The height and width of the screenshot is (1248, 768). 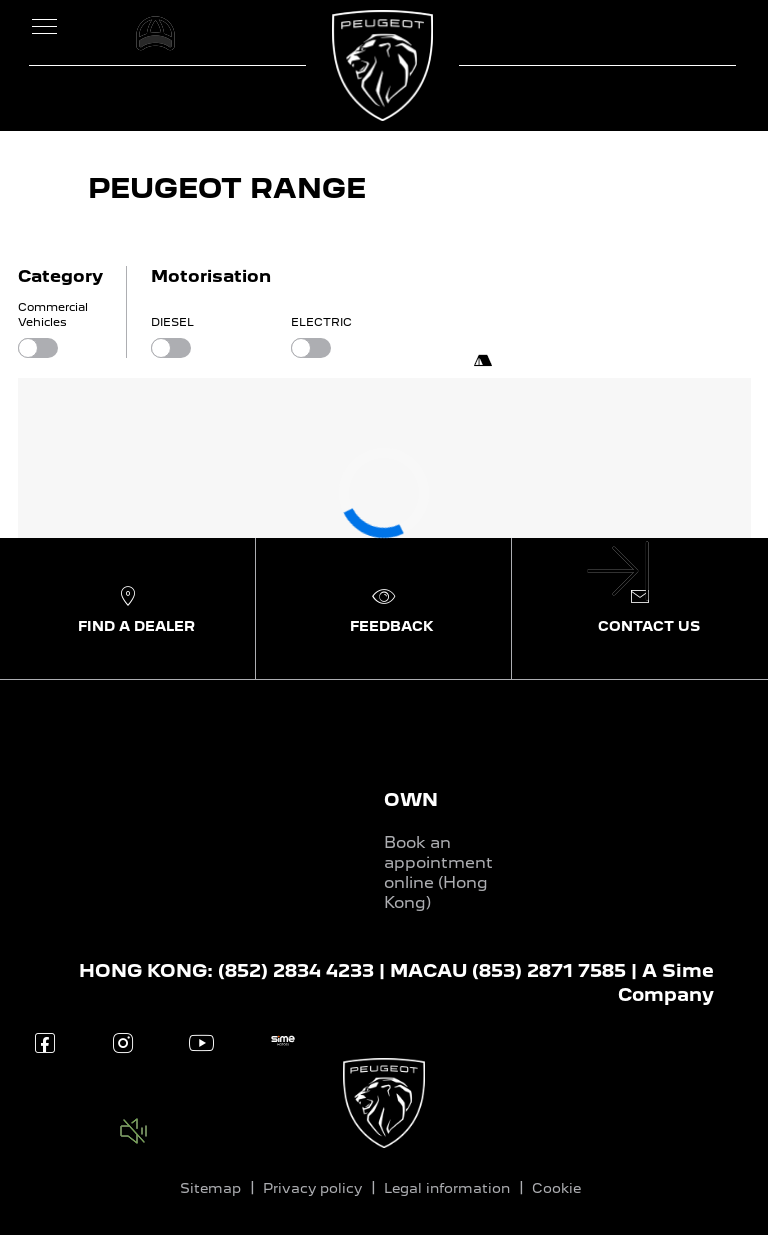 I want to click on browse hats or headwear options, so click(x=155, y=35).